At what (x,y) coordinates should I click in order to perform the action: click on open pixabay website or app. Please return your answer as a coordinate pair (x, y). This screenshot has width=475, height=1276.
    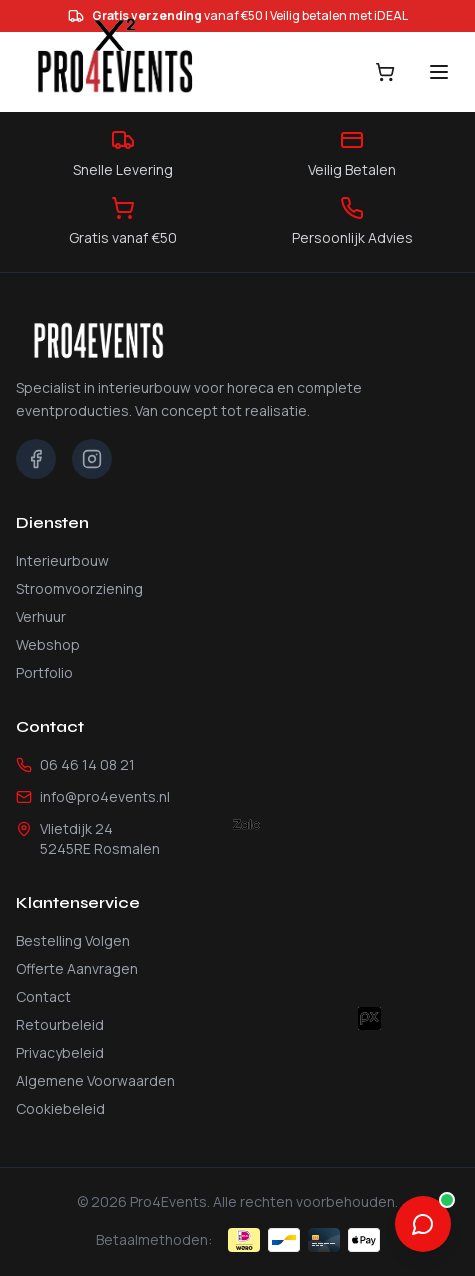
    Looking at the image, I should click on (369, 1018).